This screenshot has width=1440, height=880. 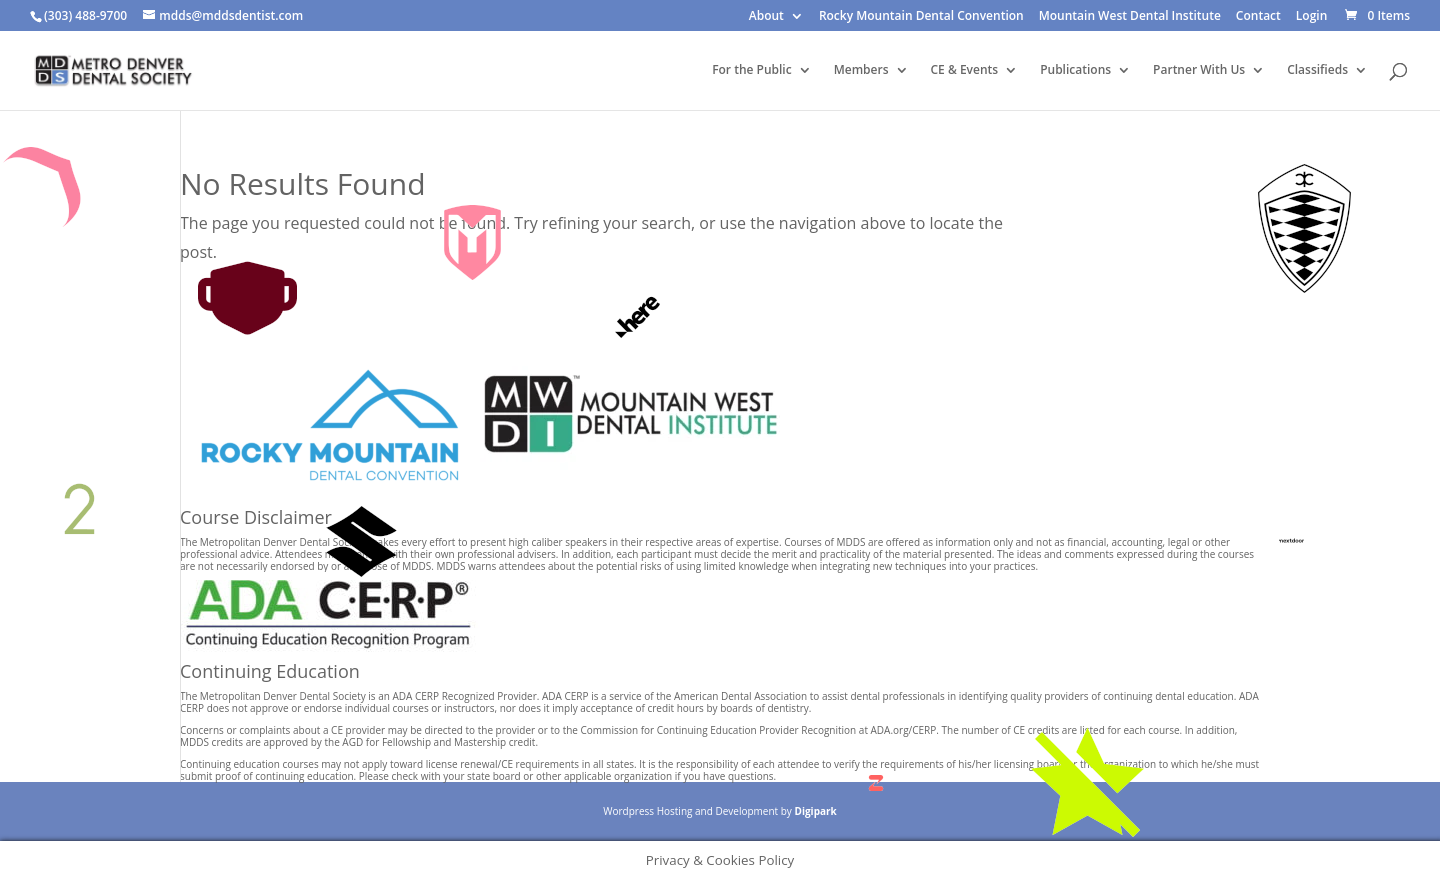 What do you see at coordinates (637, 317) in the screenshot?
I see `open HERE maps application` at bounding box center [637, 317].